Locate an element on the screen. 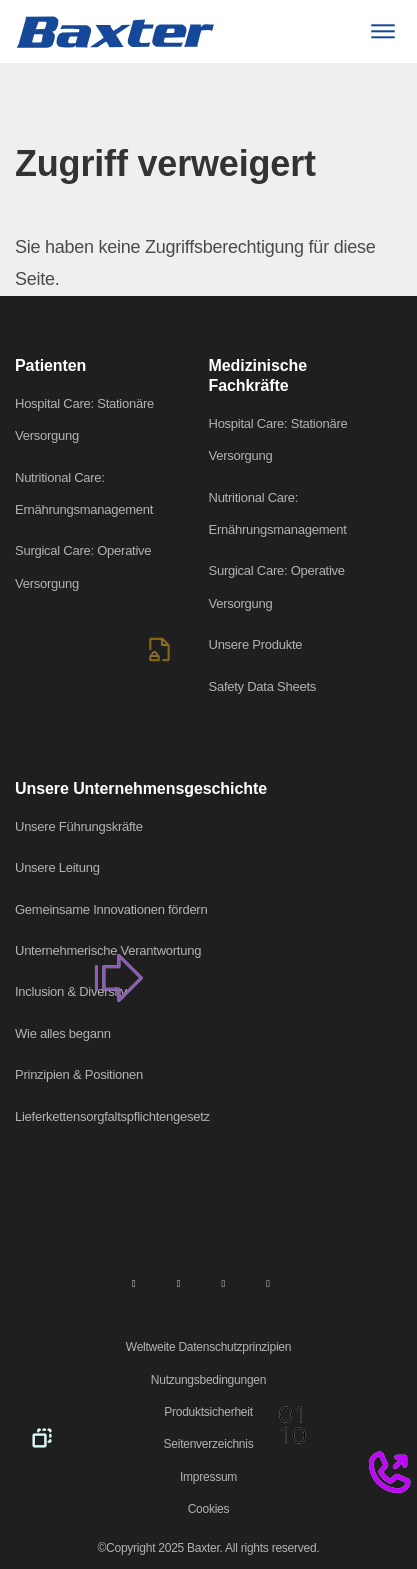  send selected element to back layer is located at coordinates (42, 1438).